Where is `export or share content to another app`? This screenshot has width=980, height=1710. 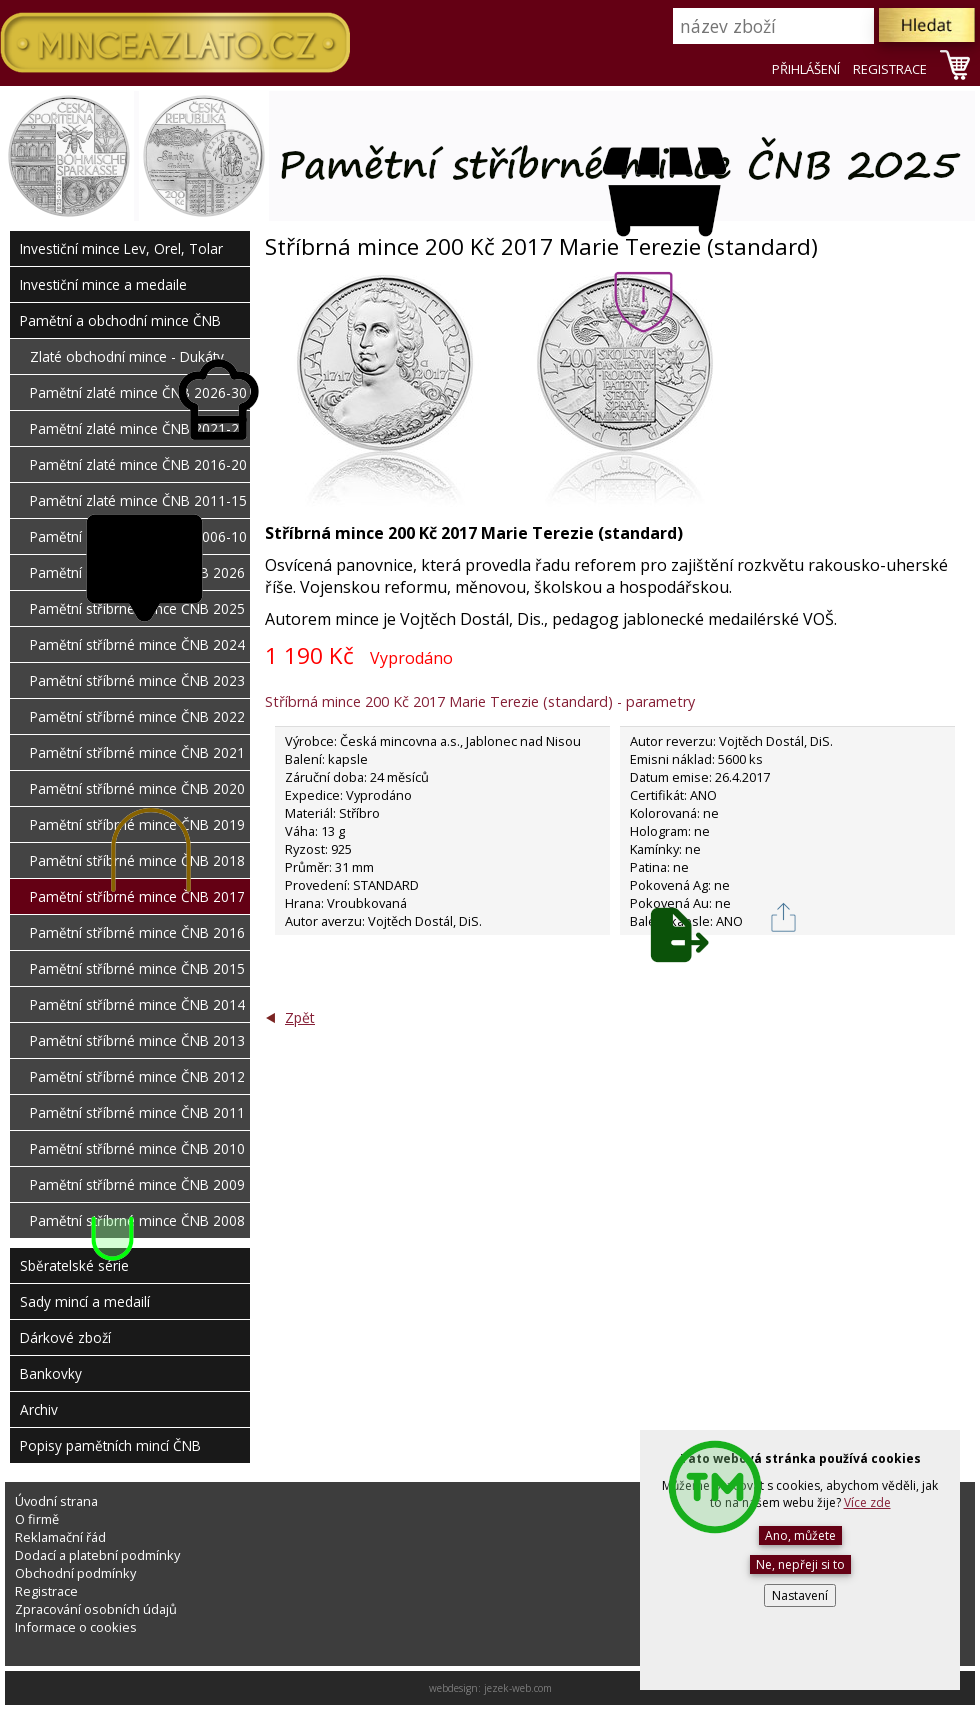
export or share content to another app is located at coordinates (783, 918).